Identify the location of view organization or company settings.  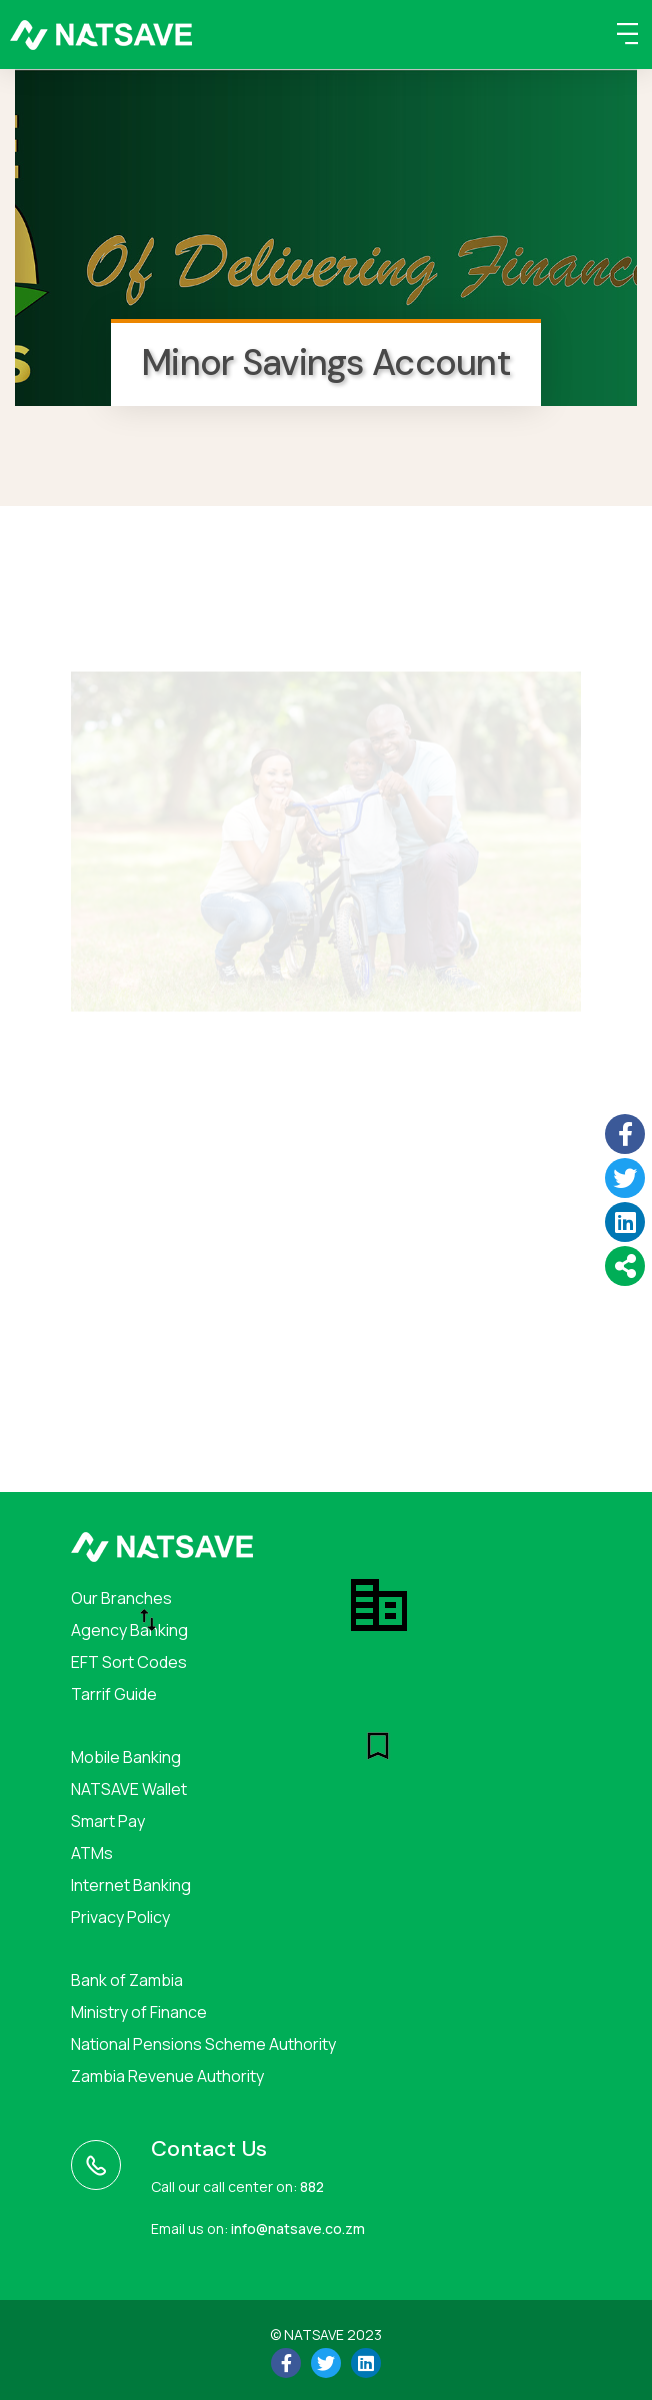
(379, 1605).